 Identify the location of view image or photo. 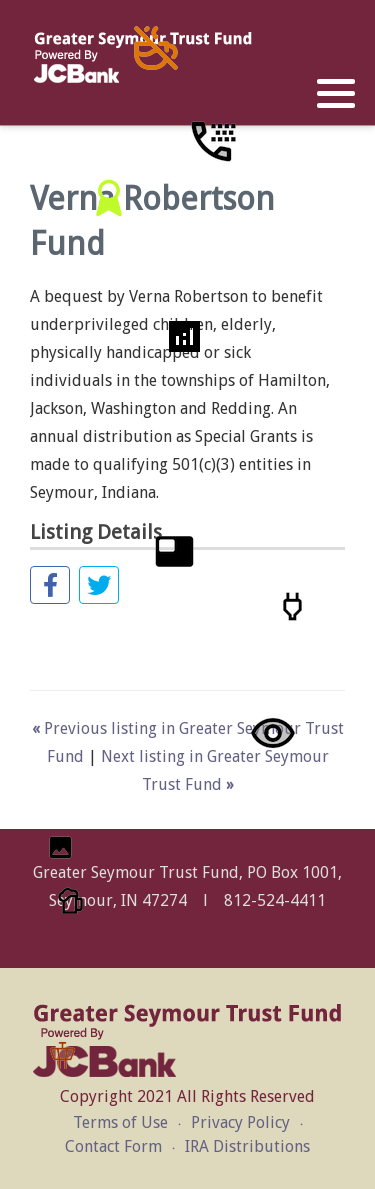
(60, 847).